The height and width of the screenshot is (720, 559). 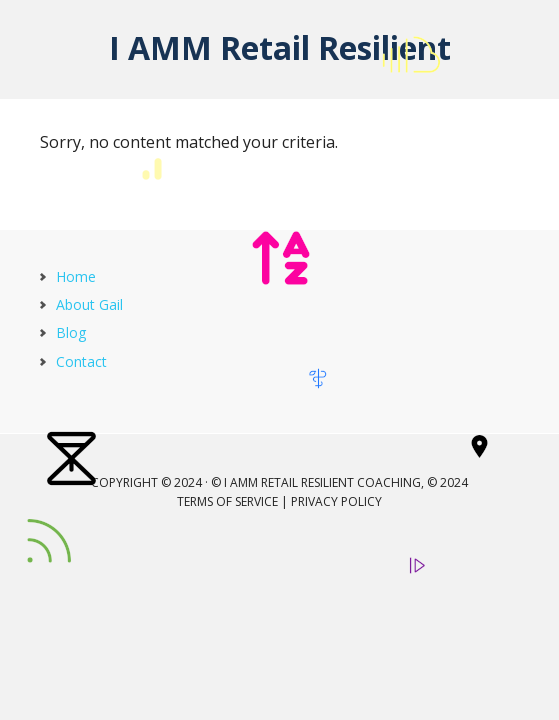 I want to click on open soundcloud app, so click(x=410, y=56).